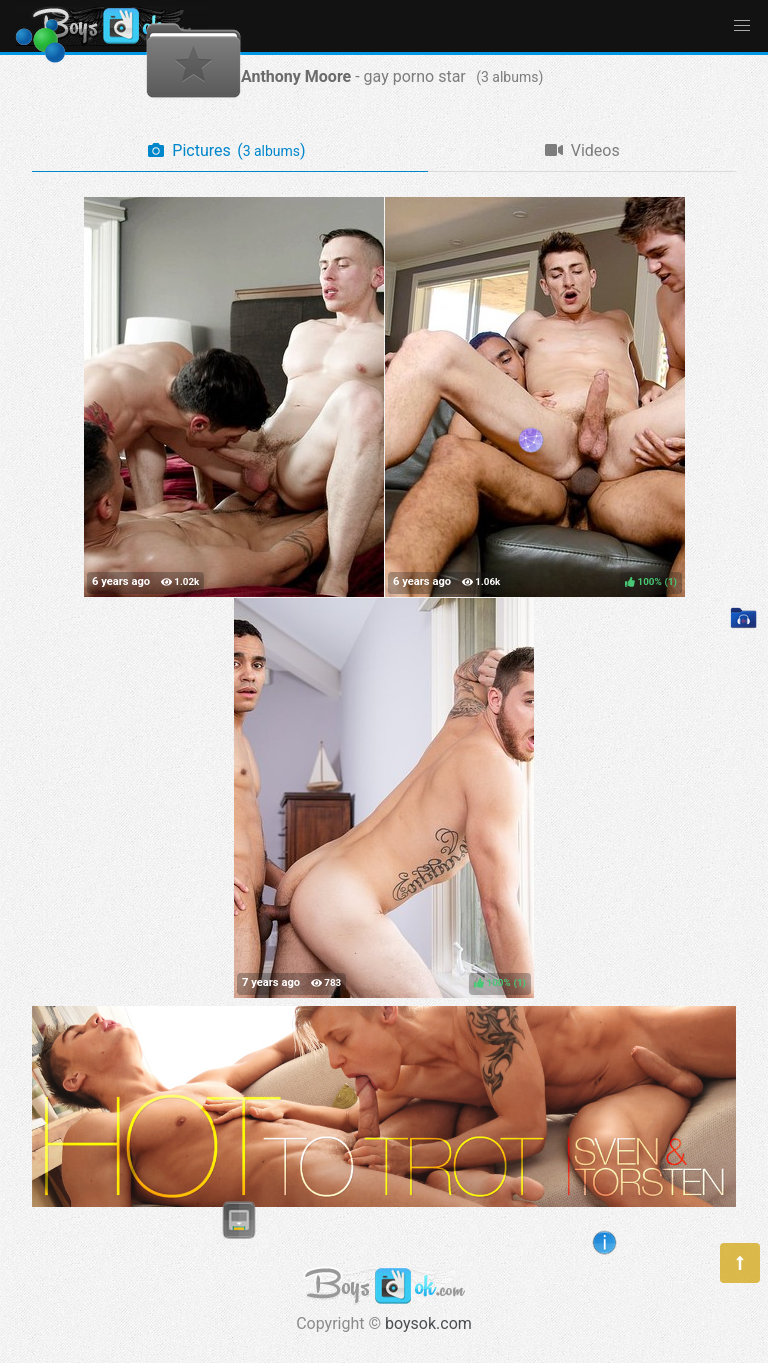  I want to click on access network and internet settings, so click(531, 440).